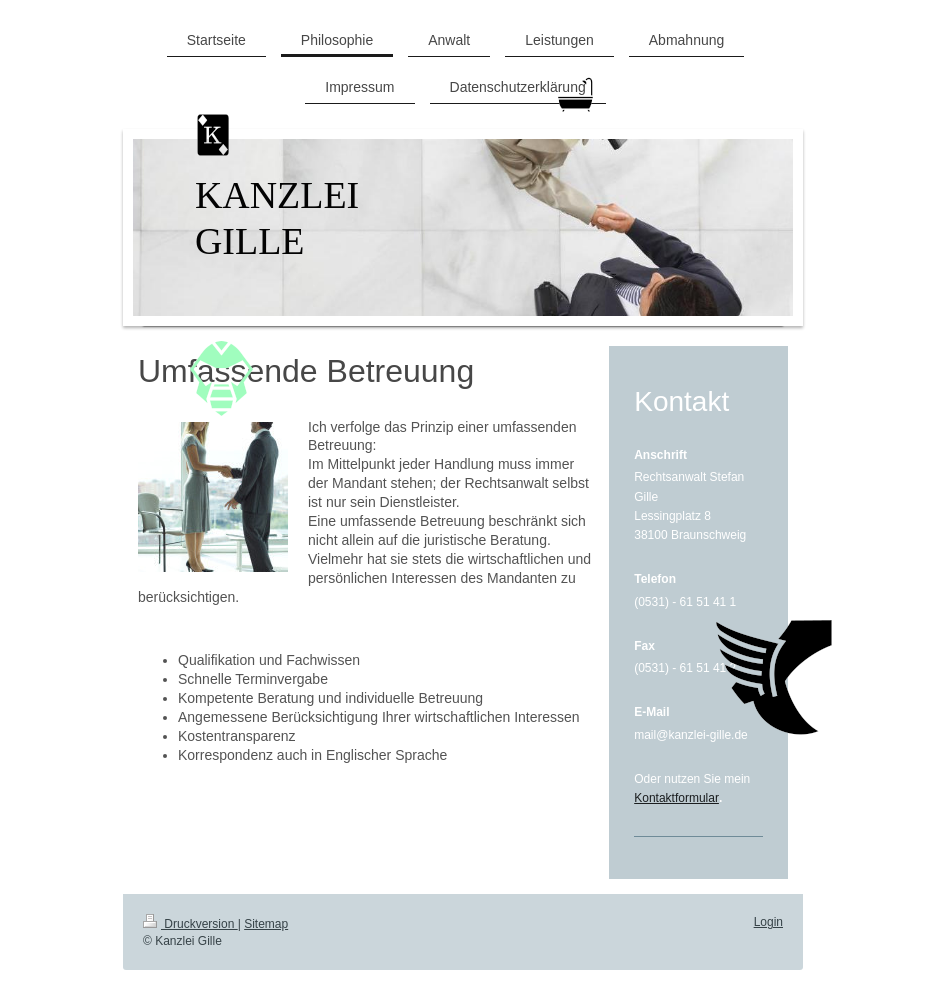 Image resolution: width=926 pixels, height=1000 pixels. I want to click on king of diamonds playing card, so click(213, 135).